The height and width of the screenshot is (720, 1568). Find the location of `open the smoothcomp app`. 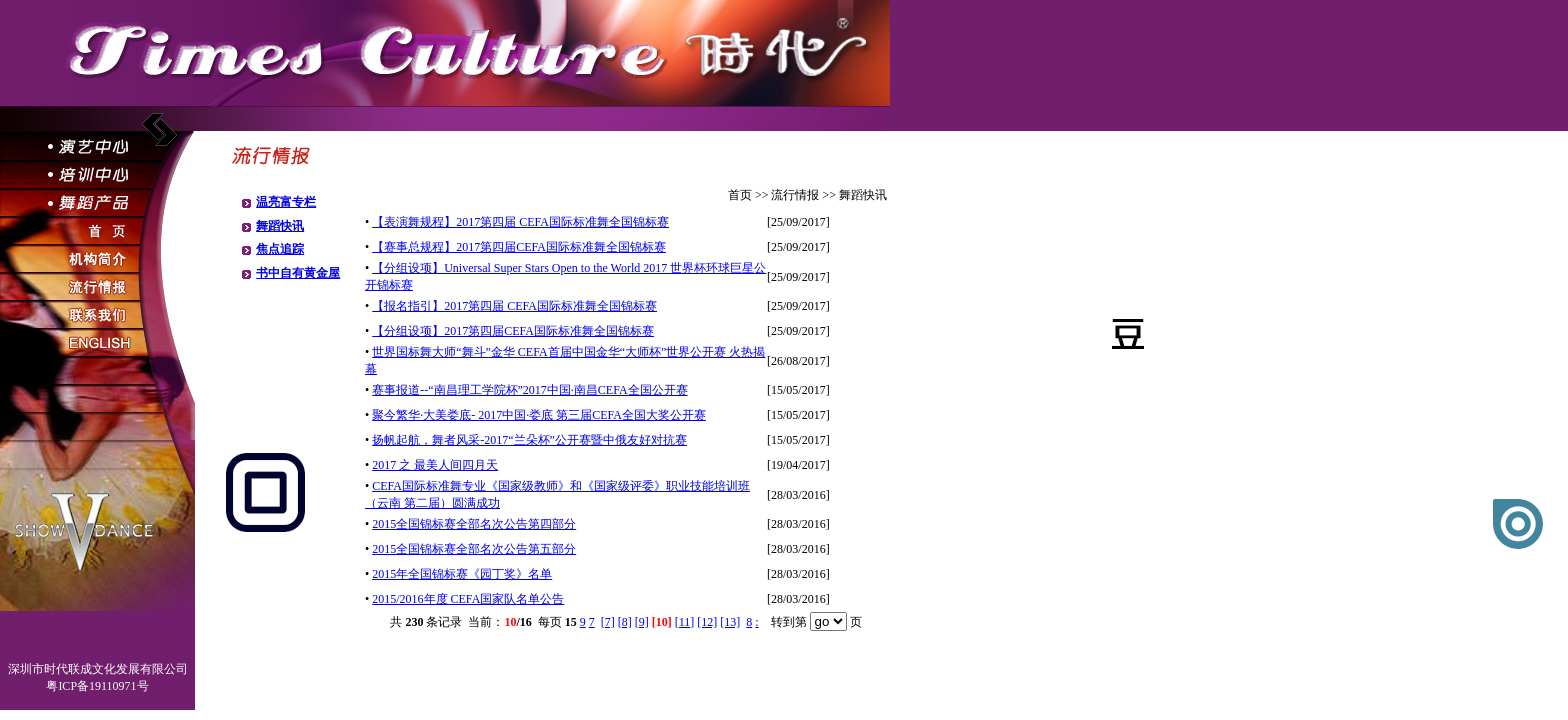

open the smoothcomp app is located at coordinates (265, 492).